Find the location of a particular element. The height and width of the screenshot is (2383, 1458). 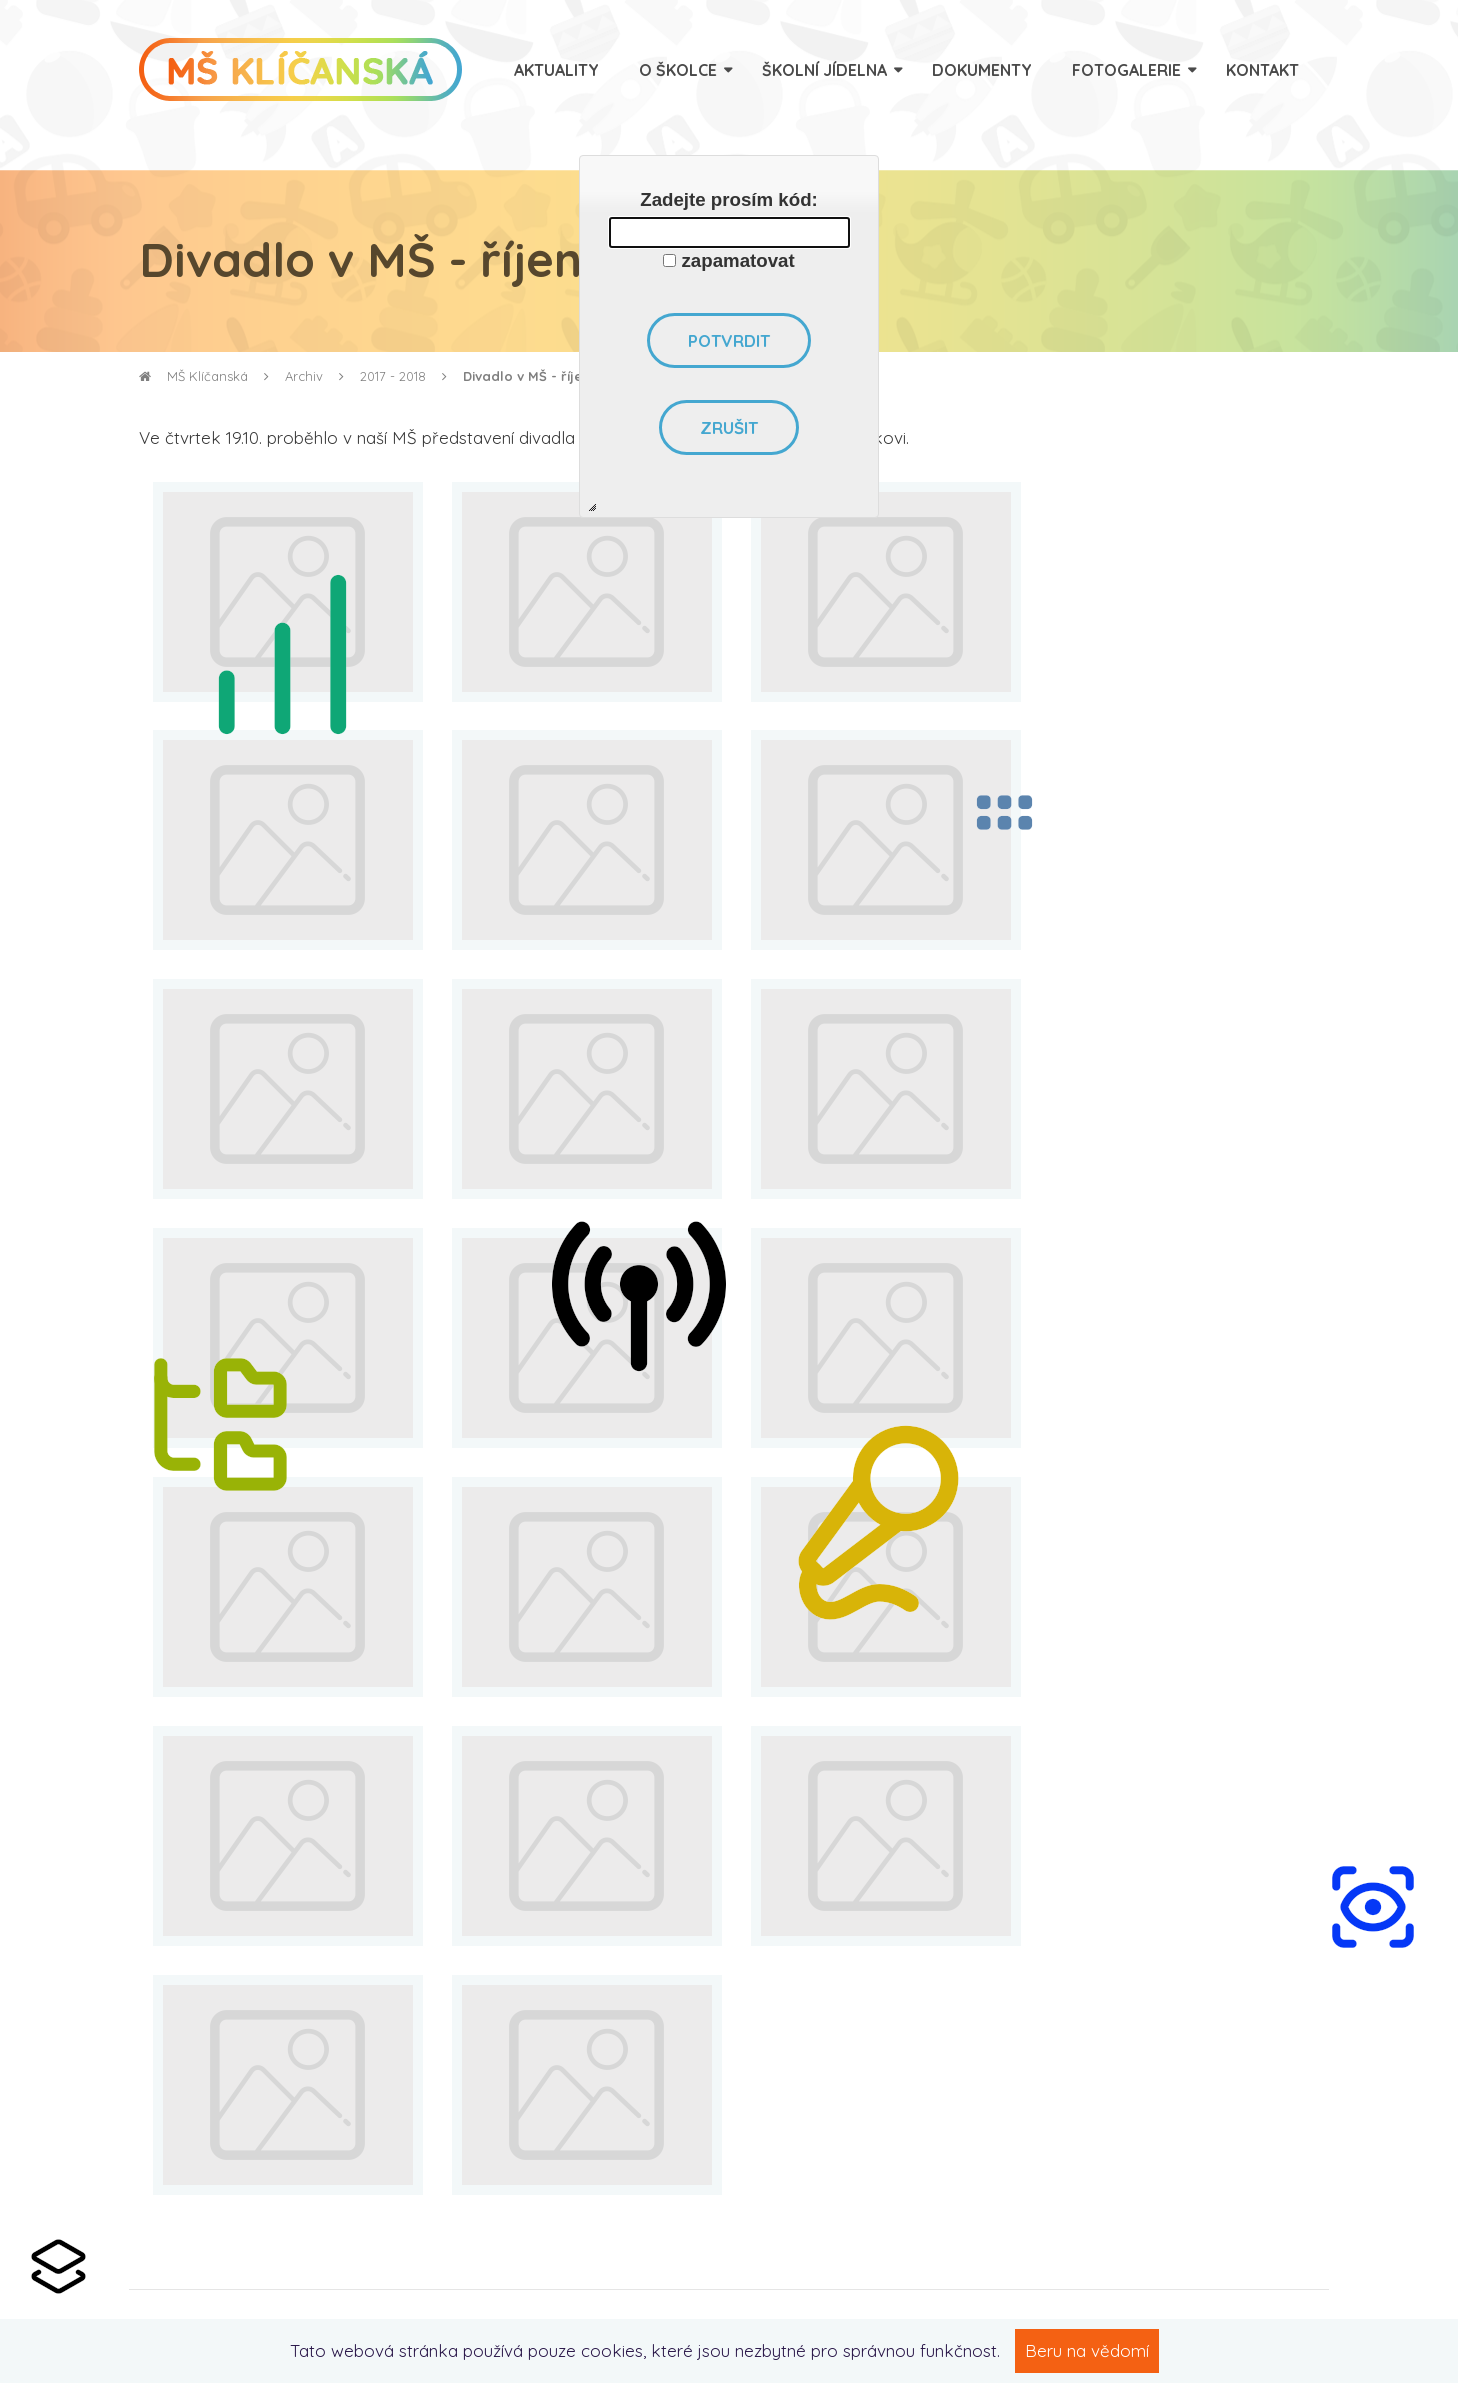

view growth or progress statistics is located at coordinates (282, 654).